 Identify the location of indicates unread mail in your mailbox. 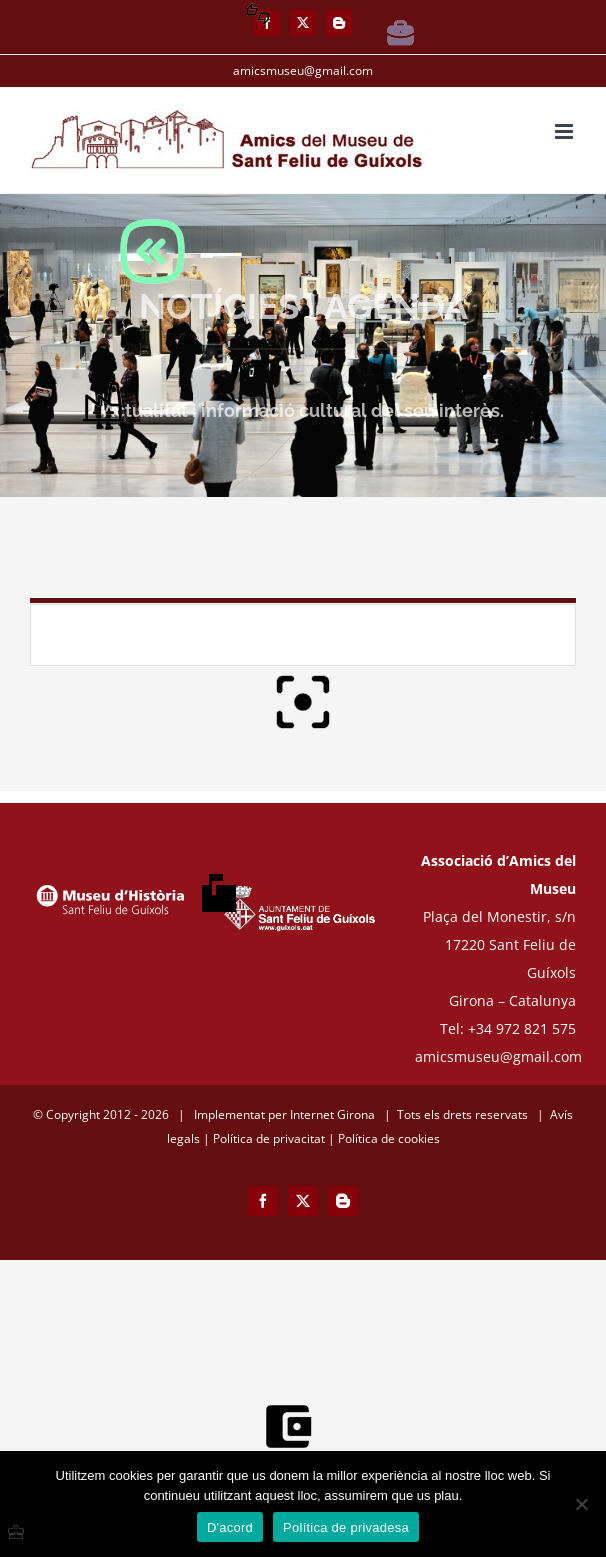
(219, 895).